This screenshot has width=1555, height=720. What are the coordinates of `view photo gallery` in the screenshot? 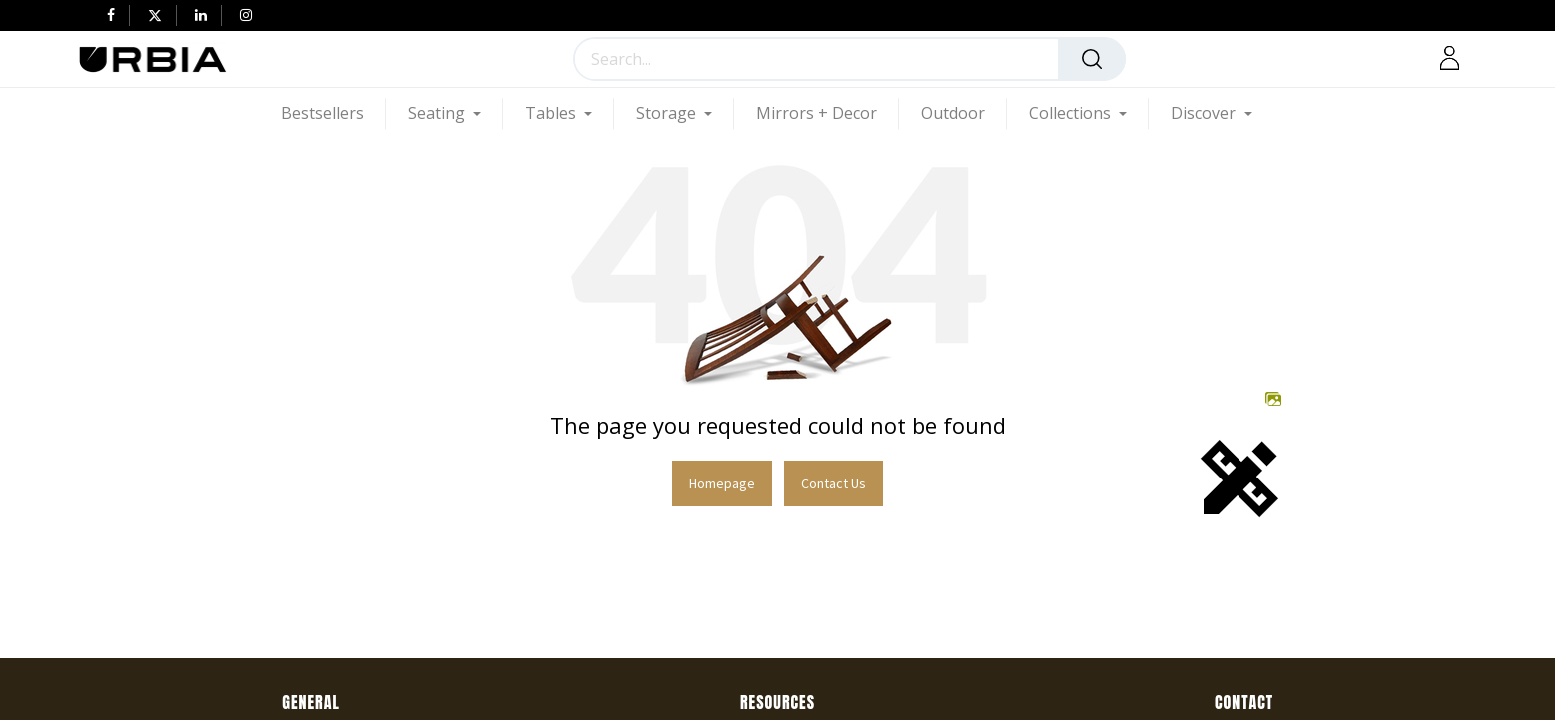 It's located at (1273, 399).